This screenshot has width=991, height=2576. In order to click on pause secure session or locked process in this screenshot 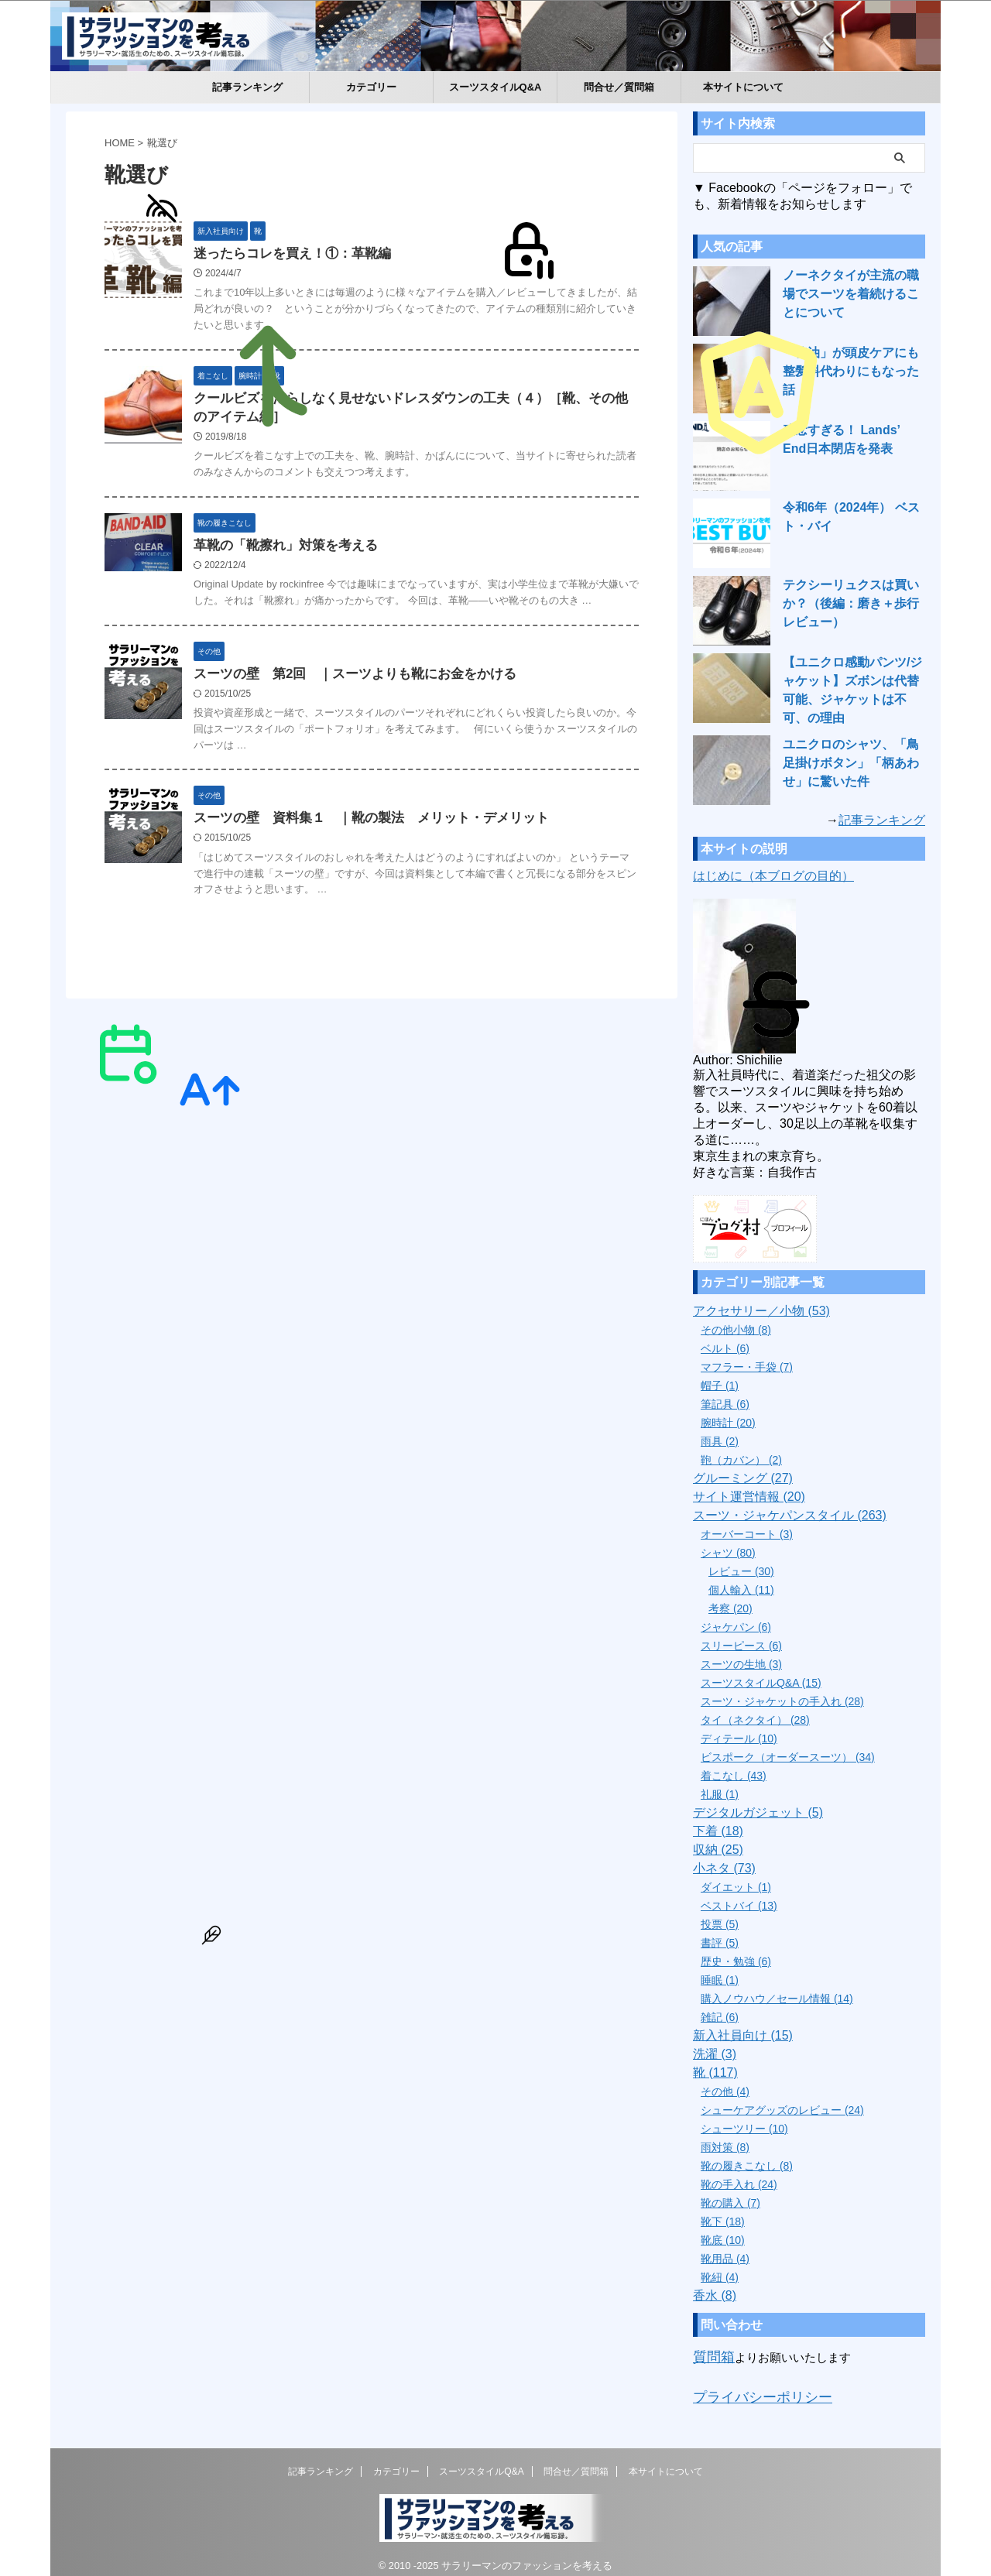, I will do `click(526, 249)`.